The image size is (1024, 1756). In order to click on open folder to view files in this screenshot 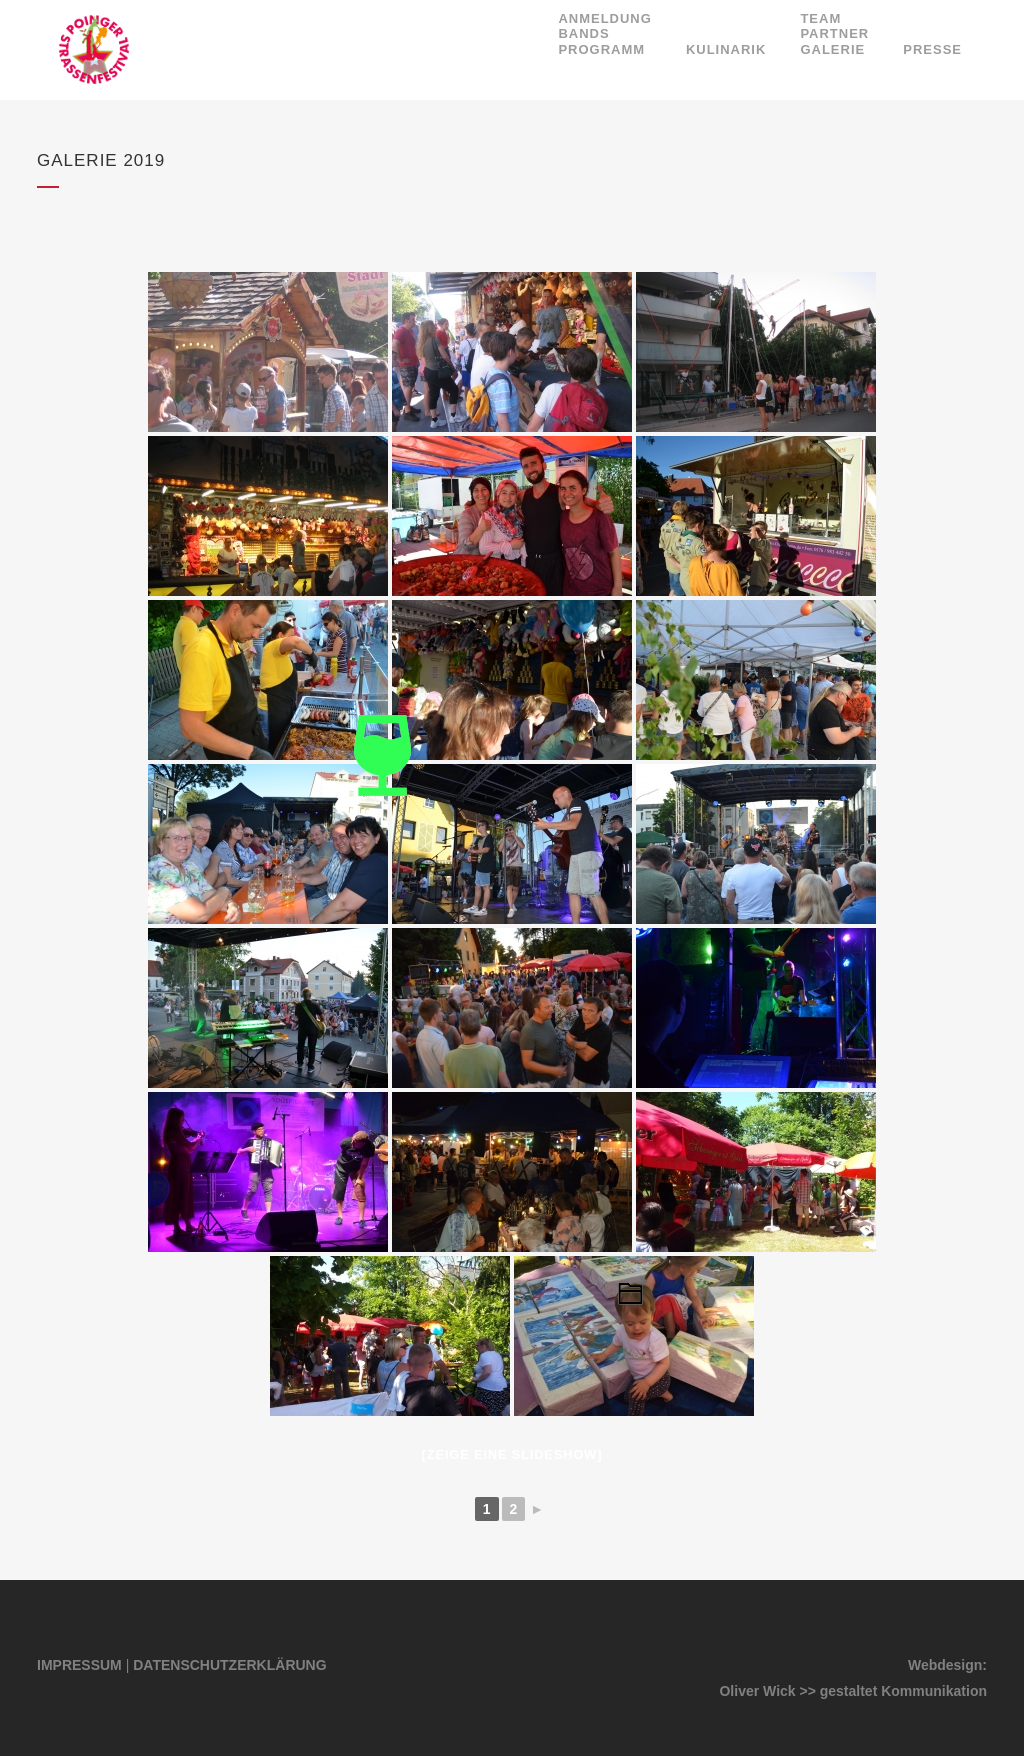, I will do `click(630, 1293)`.